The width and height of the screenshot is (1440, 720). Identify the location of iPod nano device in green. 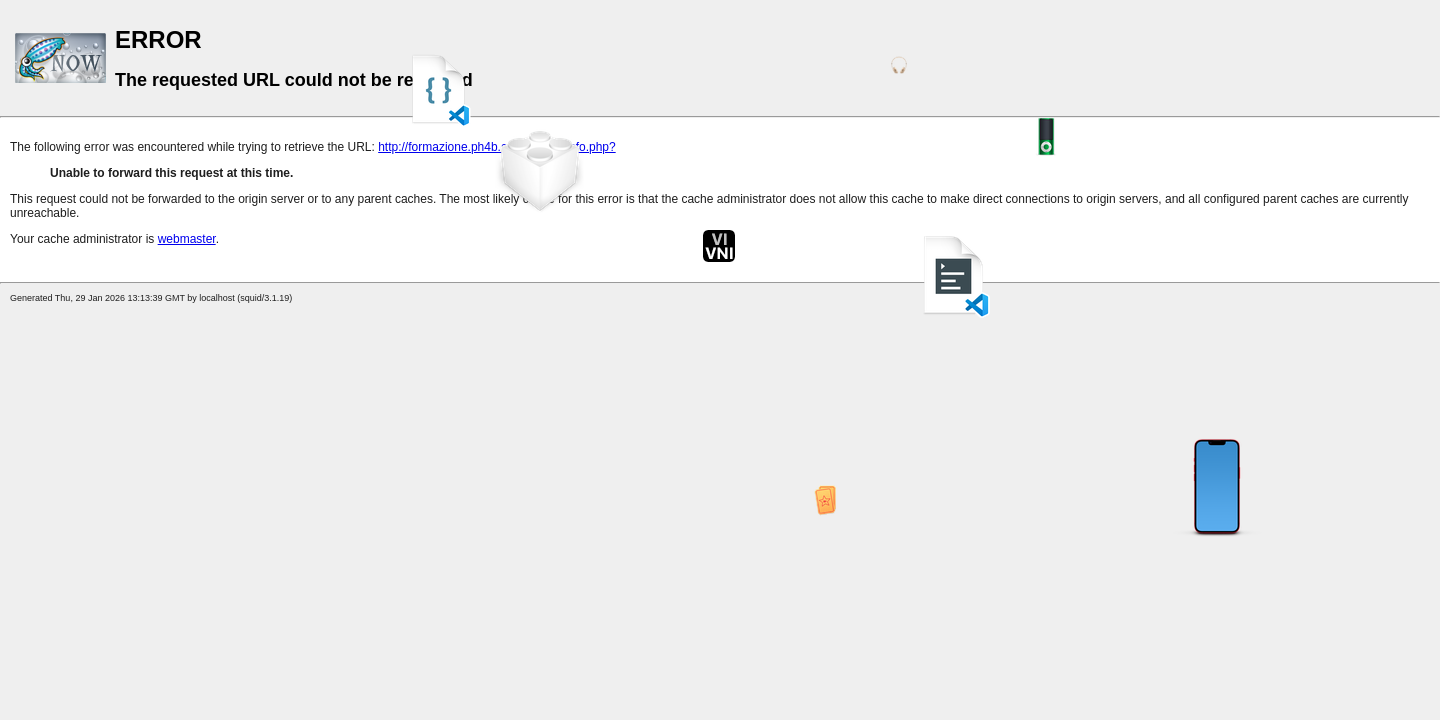
(1046, 137).